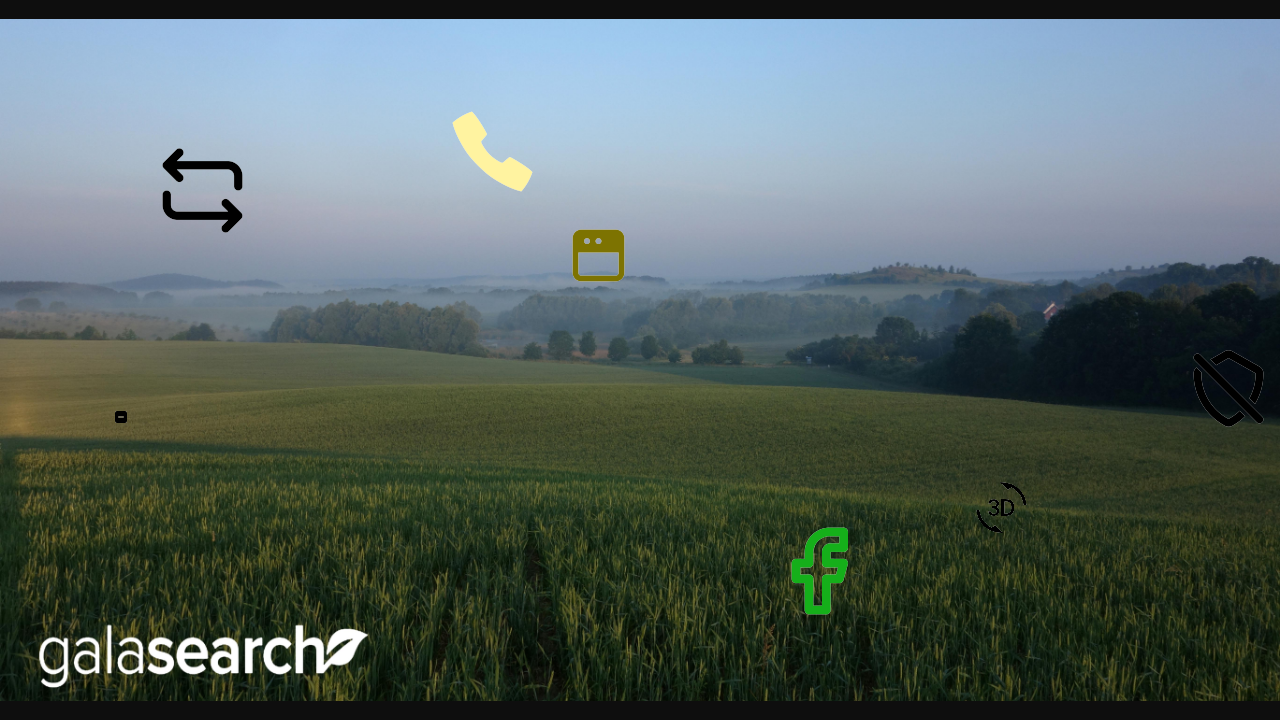 The width and height of the screenshot is (1280, 720). I want to click on make a phone call, so click(492, 151).